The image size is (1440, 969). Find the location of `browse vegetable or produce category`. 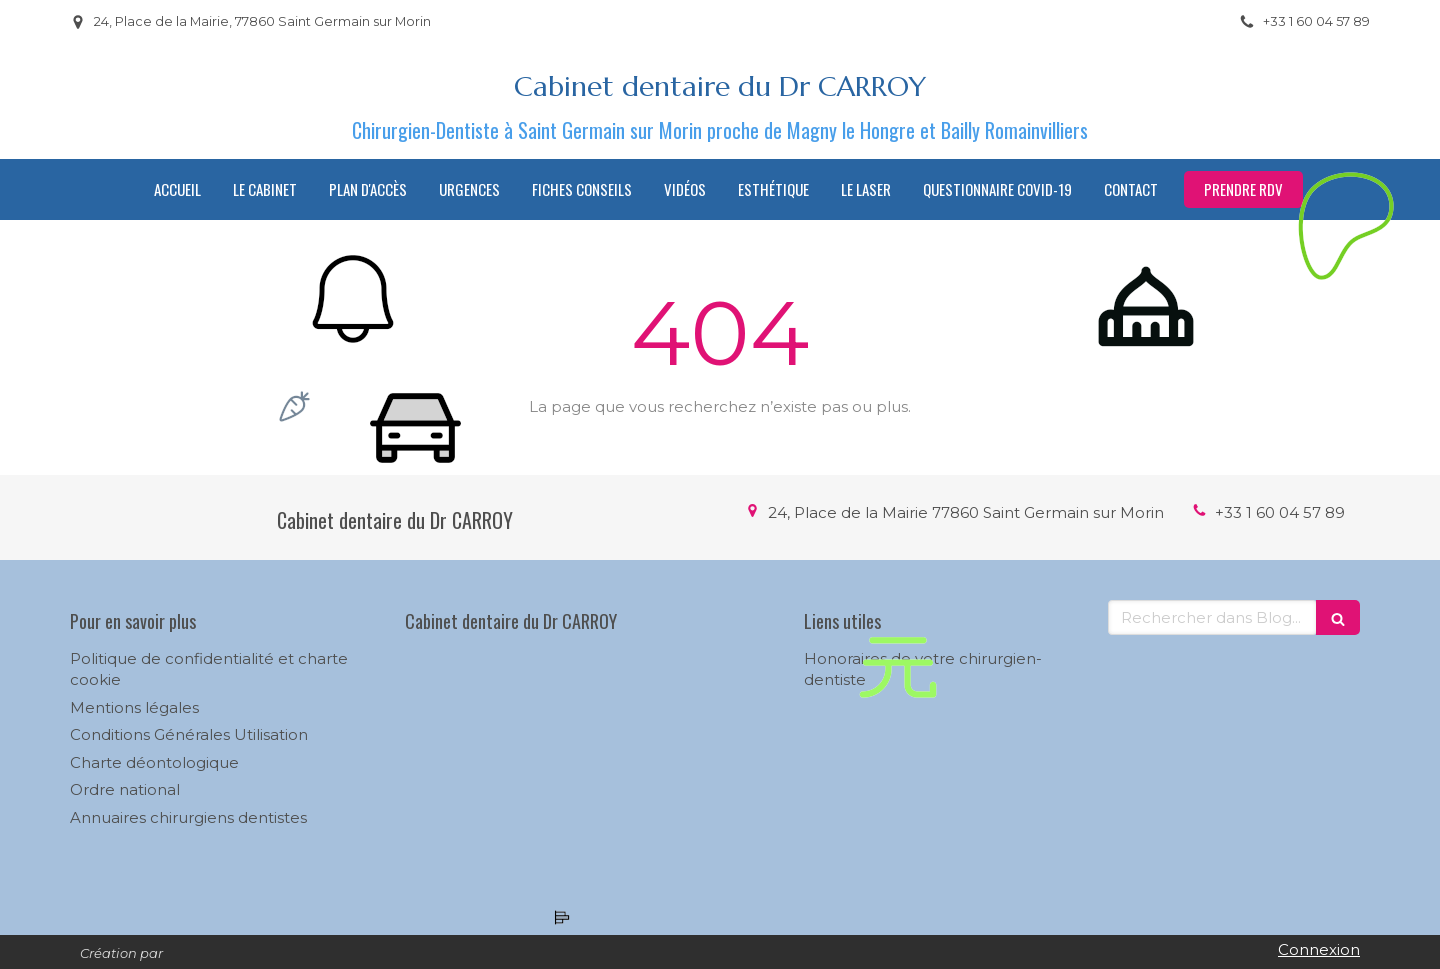

browse vegetable or produce category is located at coordinates (294, 407).